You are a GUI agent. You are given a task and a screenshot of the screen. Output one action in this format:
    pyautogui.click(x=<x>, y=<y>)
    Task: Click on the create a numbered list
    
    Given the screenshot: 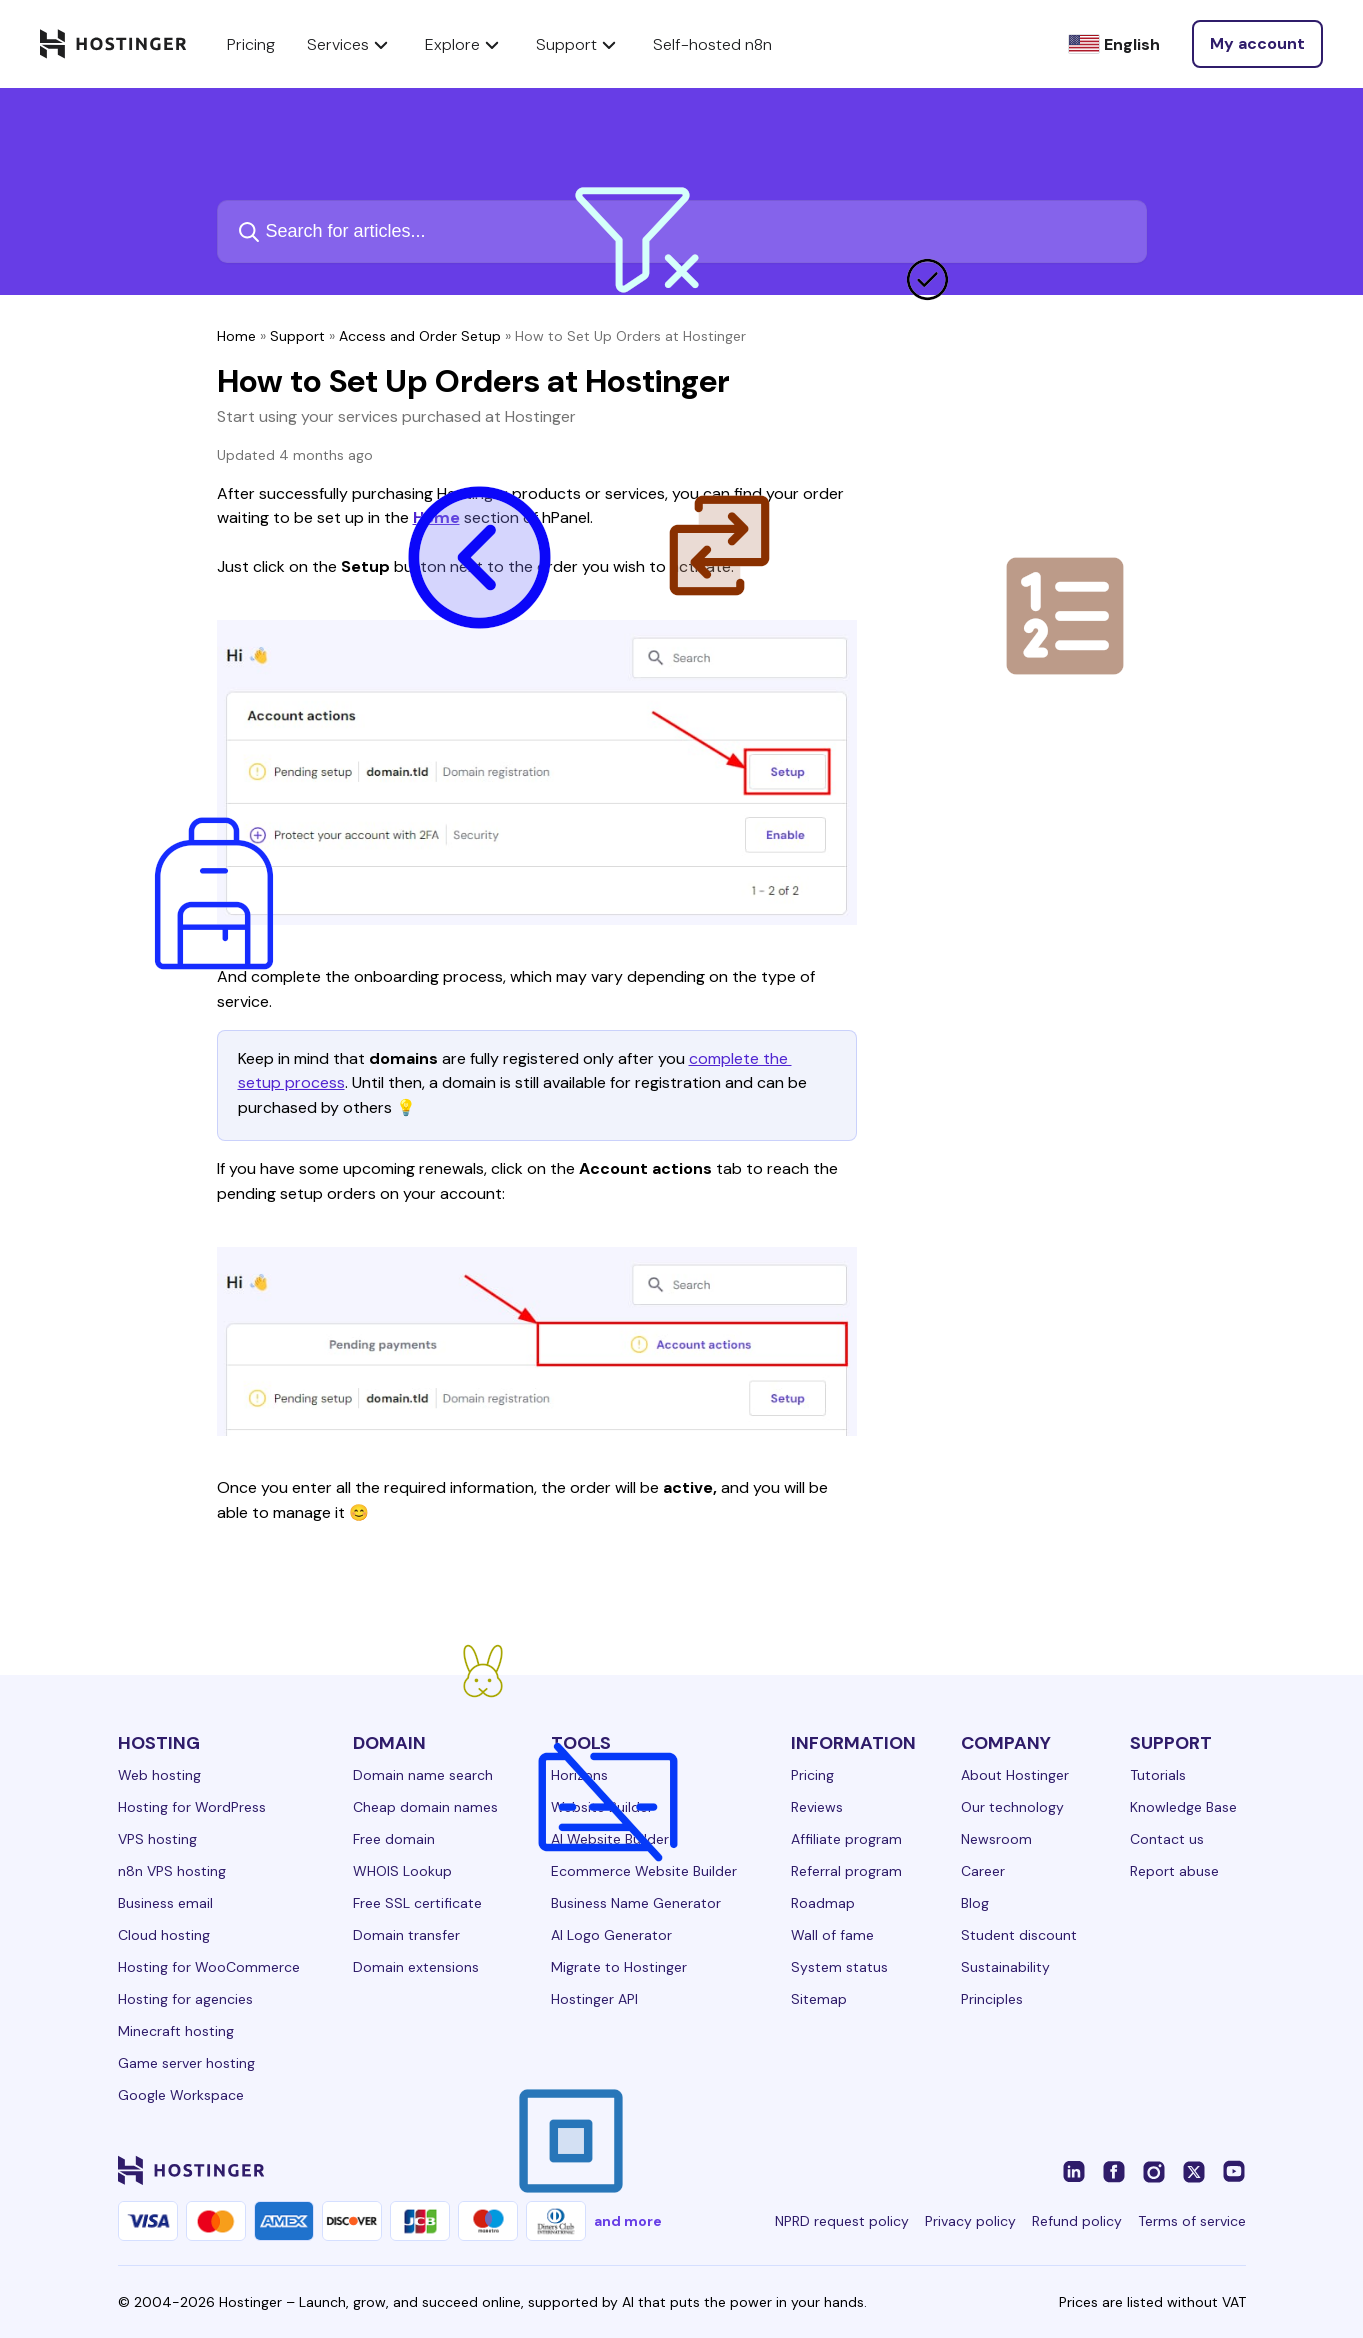 What is the action you would take?
    pyautogui.click(x=1065, y=616)
    